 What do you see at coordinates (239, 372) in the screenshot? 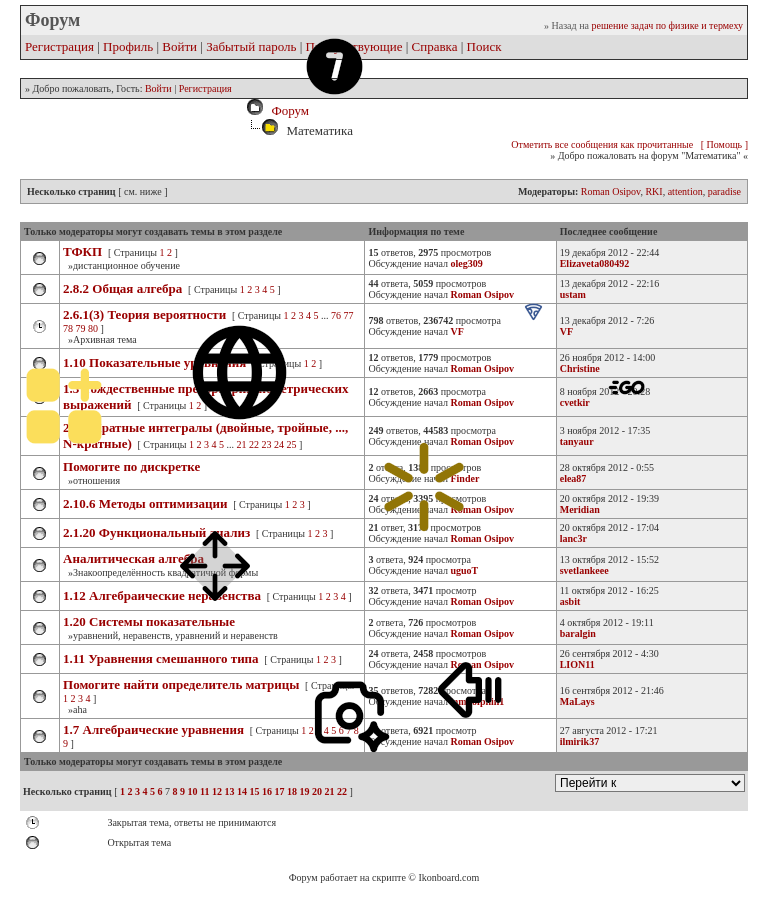
I see `switch to global or worldwide view` at bounding box center [239, 372].